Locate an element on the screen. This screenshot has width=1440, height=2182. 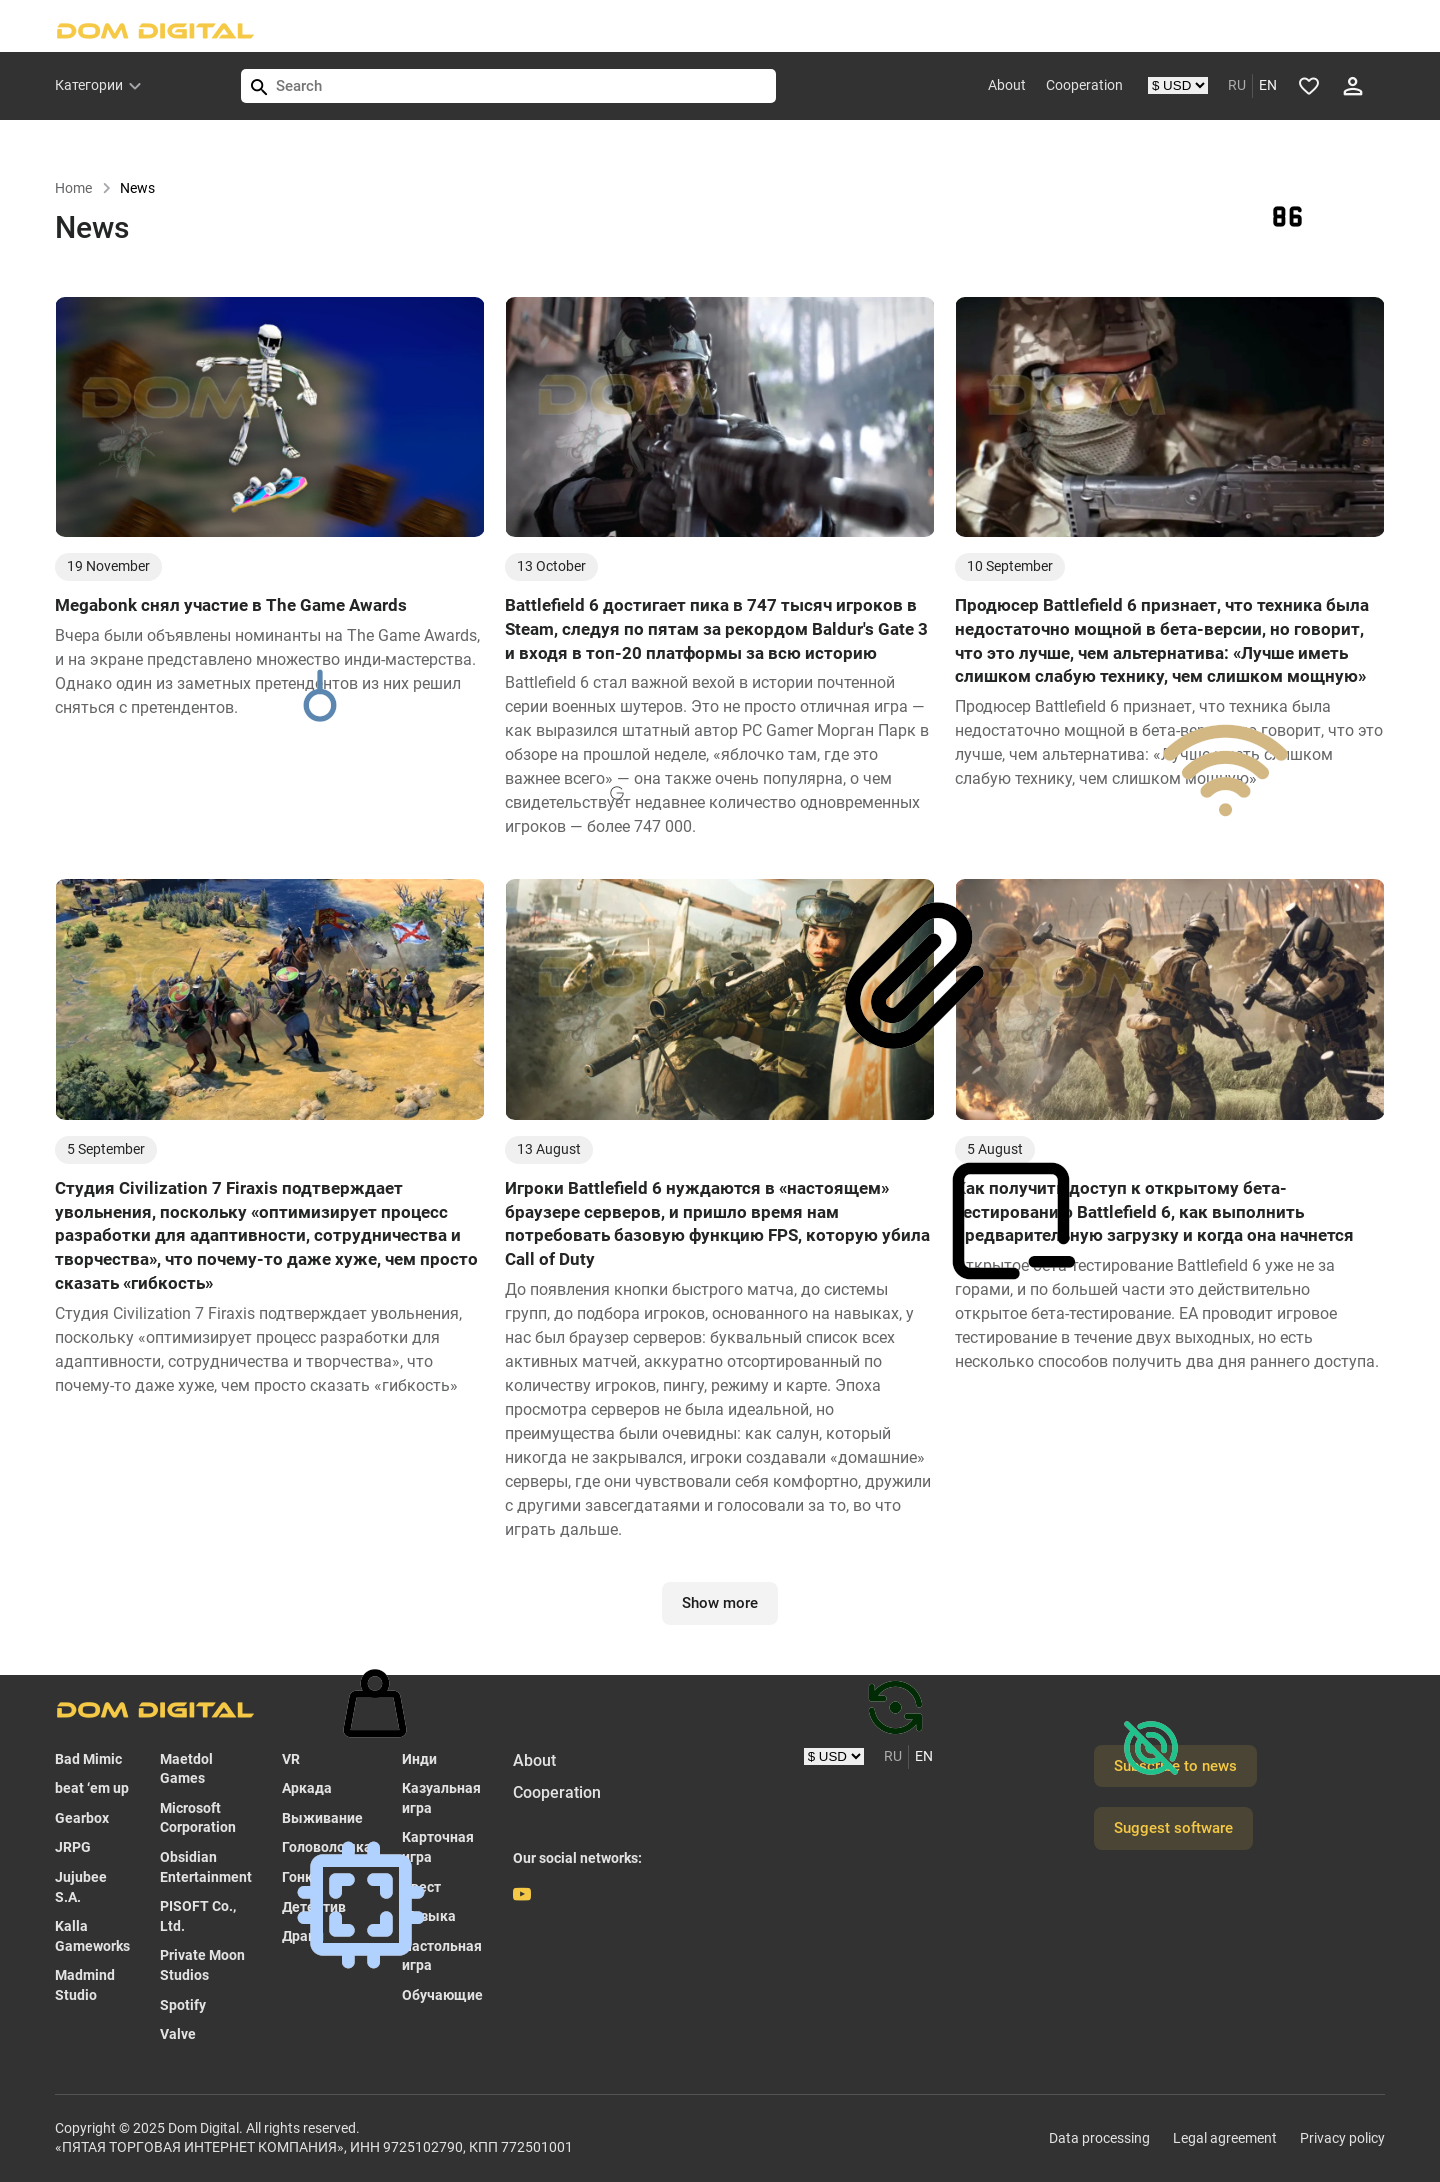
indicates active wifi connection is located at coordinates (1225, 770).